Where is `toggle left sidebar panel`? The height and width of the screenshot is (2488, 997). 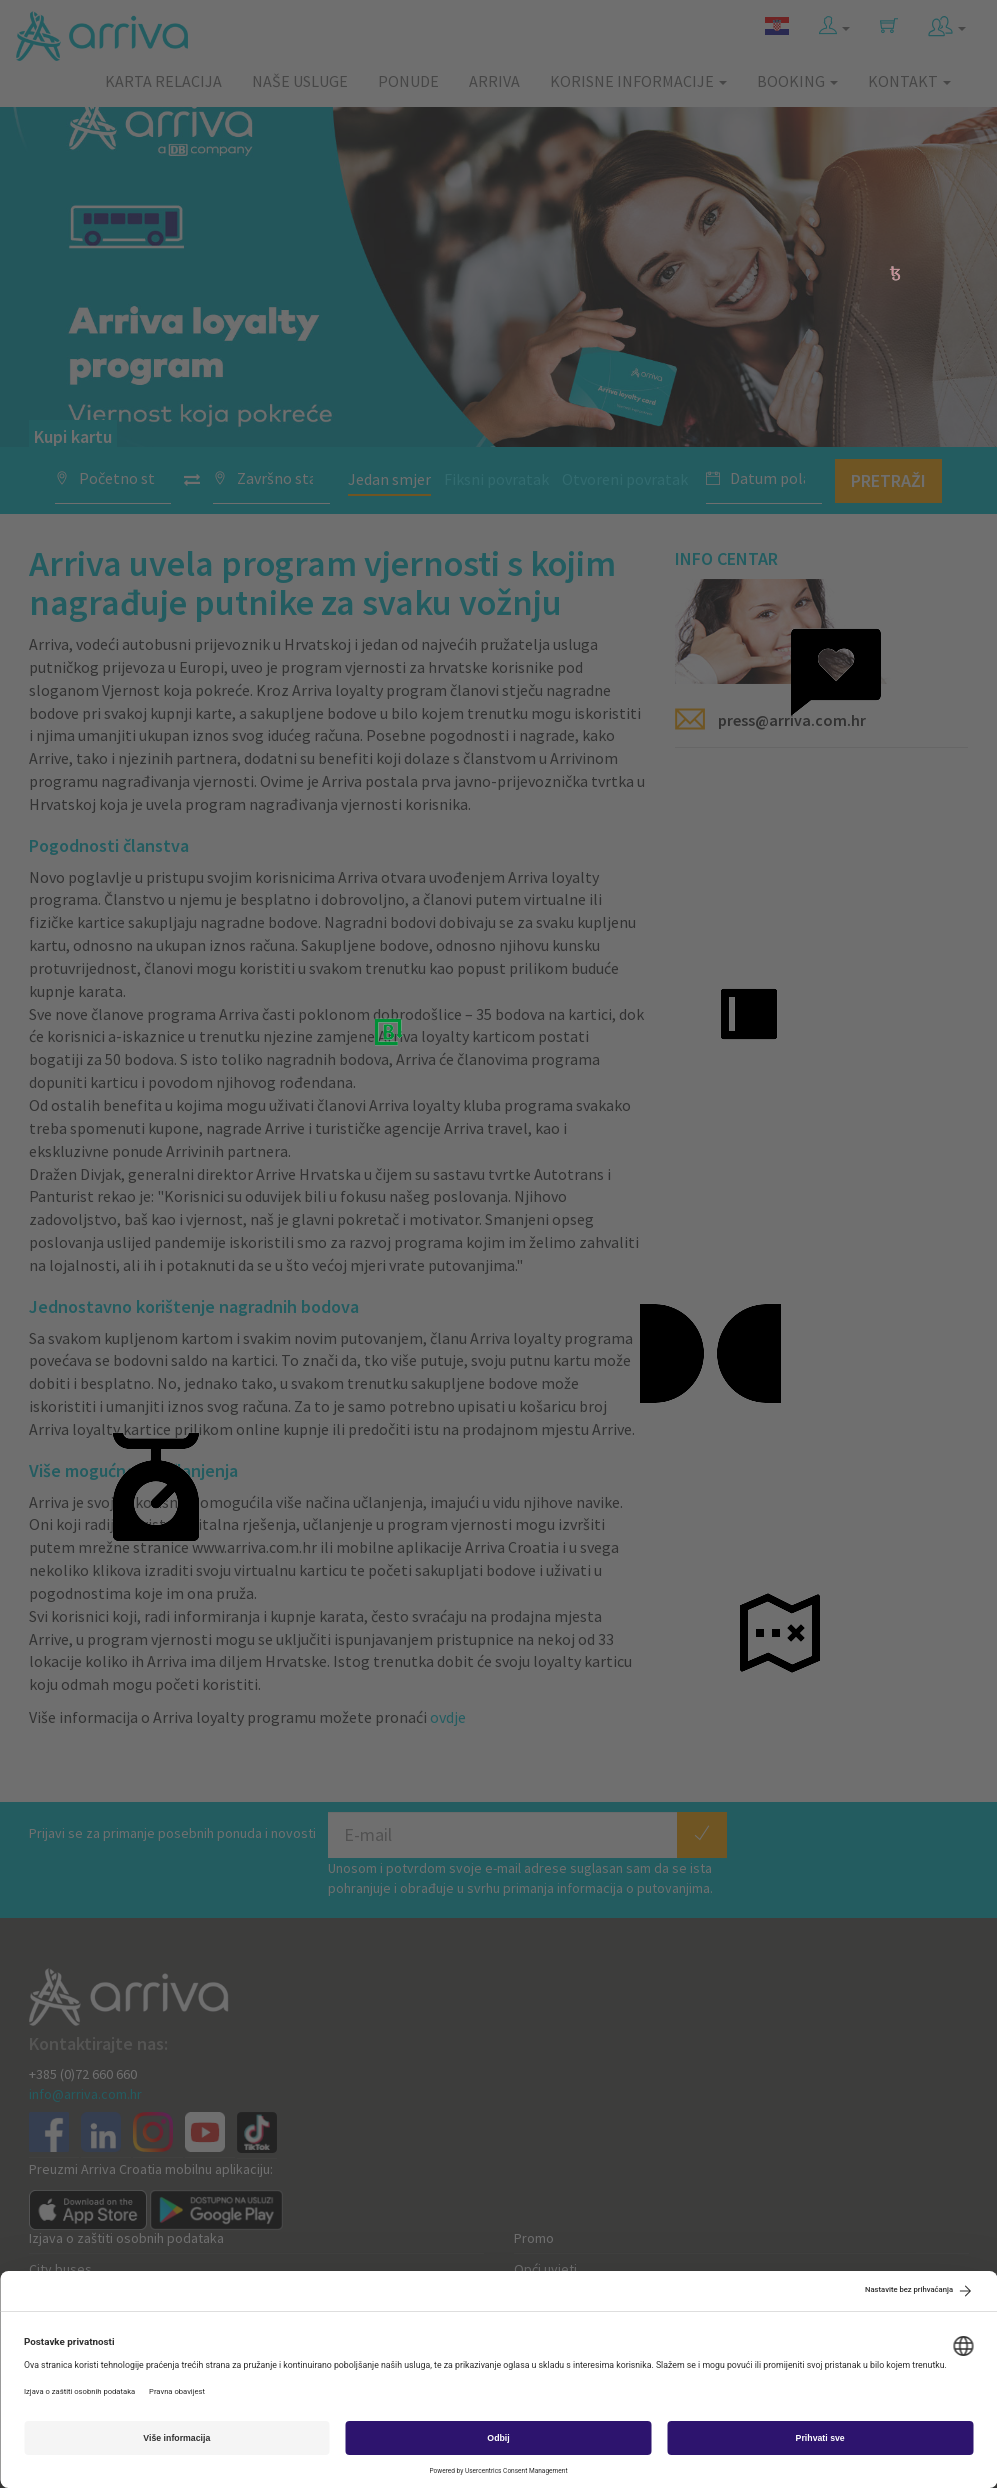
toggle left sidebar panel is located at coordinates (749, 1014).